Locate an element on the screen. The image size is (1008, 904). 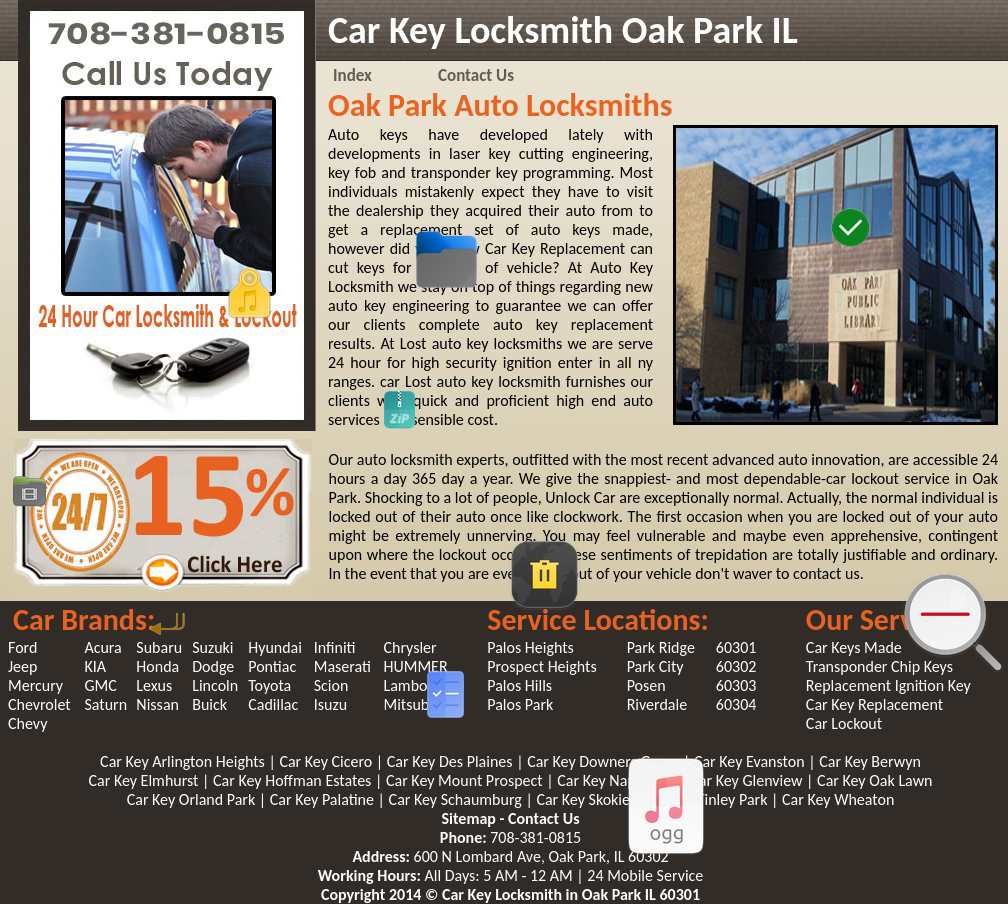
indicates file has been successfully synced and shared is located at coordinates (850, 227).